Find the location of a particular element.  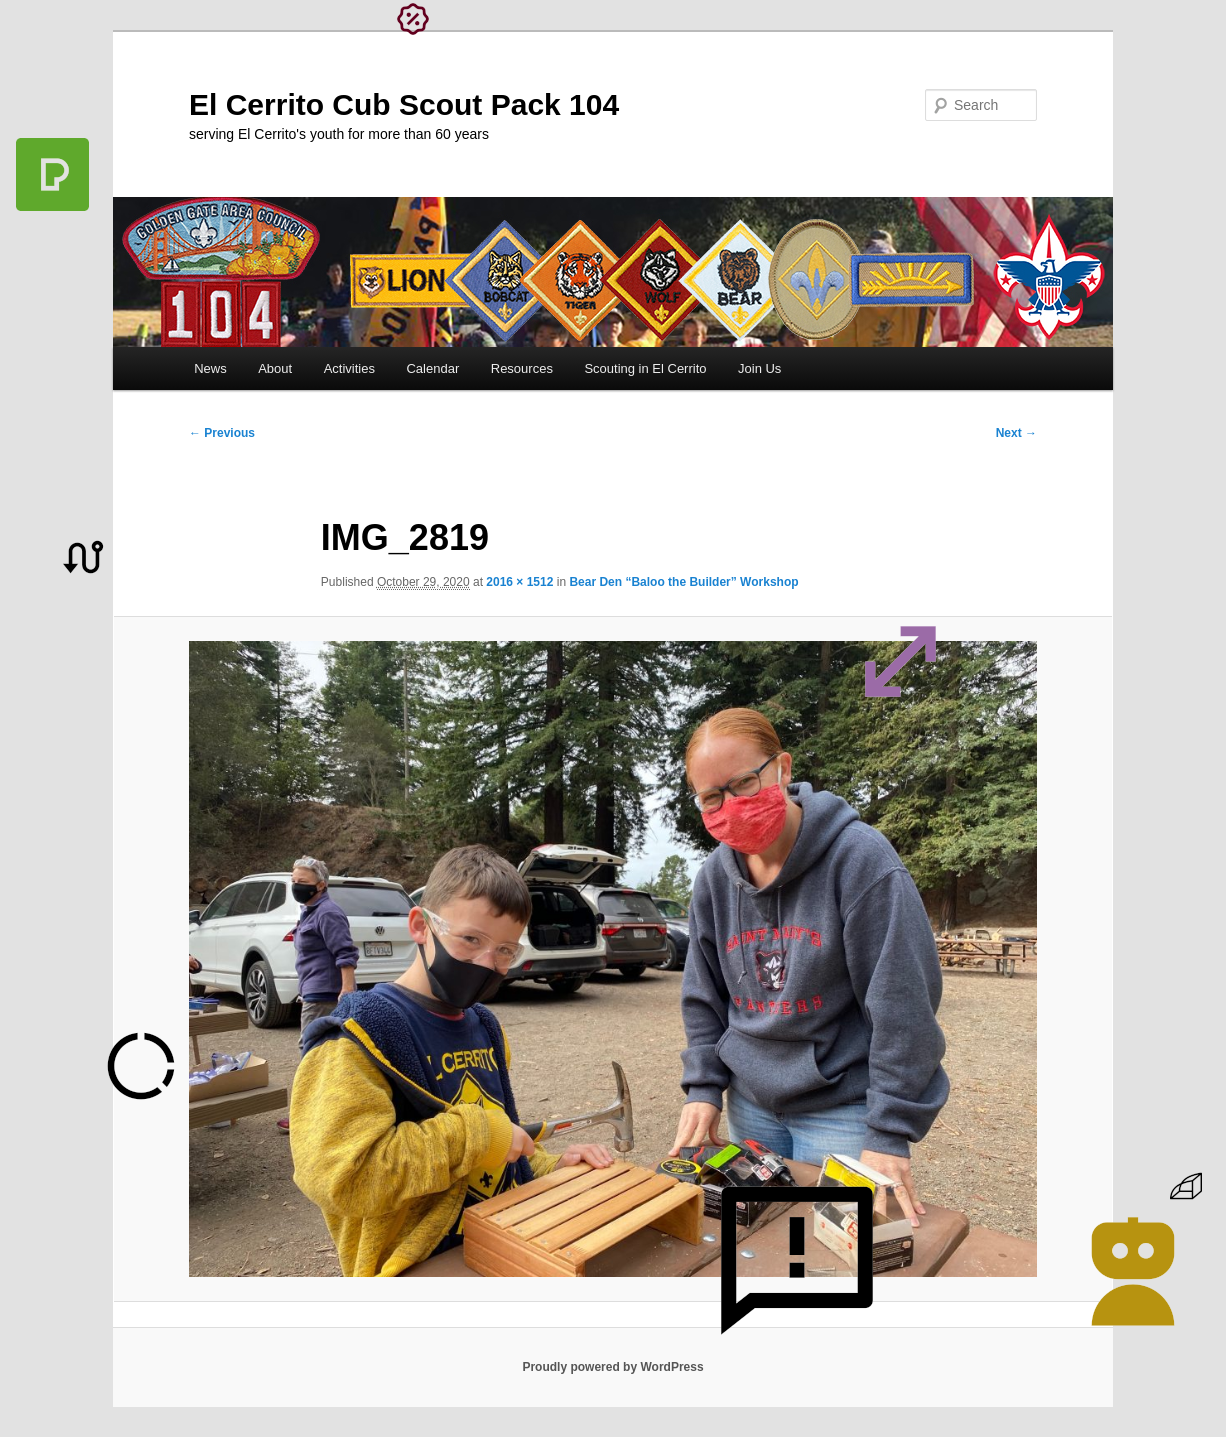

submit feedback or report an issue is located at coordinates (797, 1255).